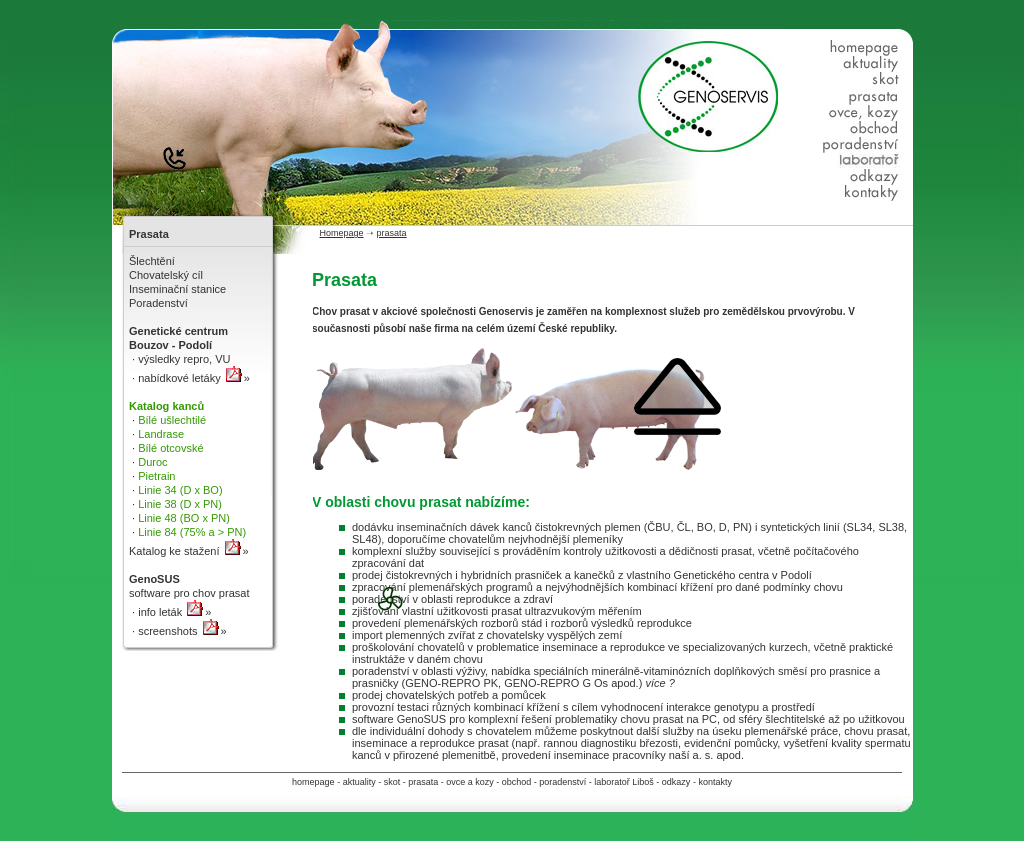  Describe the element at coordinates (677, 401) in the screenshot. I see `eject media or disc` at that location.